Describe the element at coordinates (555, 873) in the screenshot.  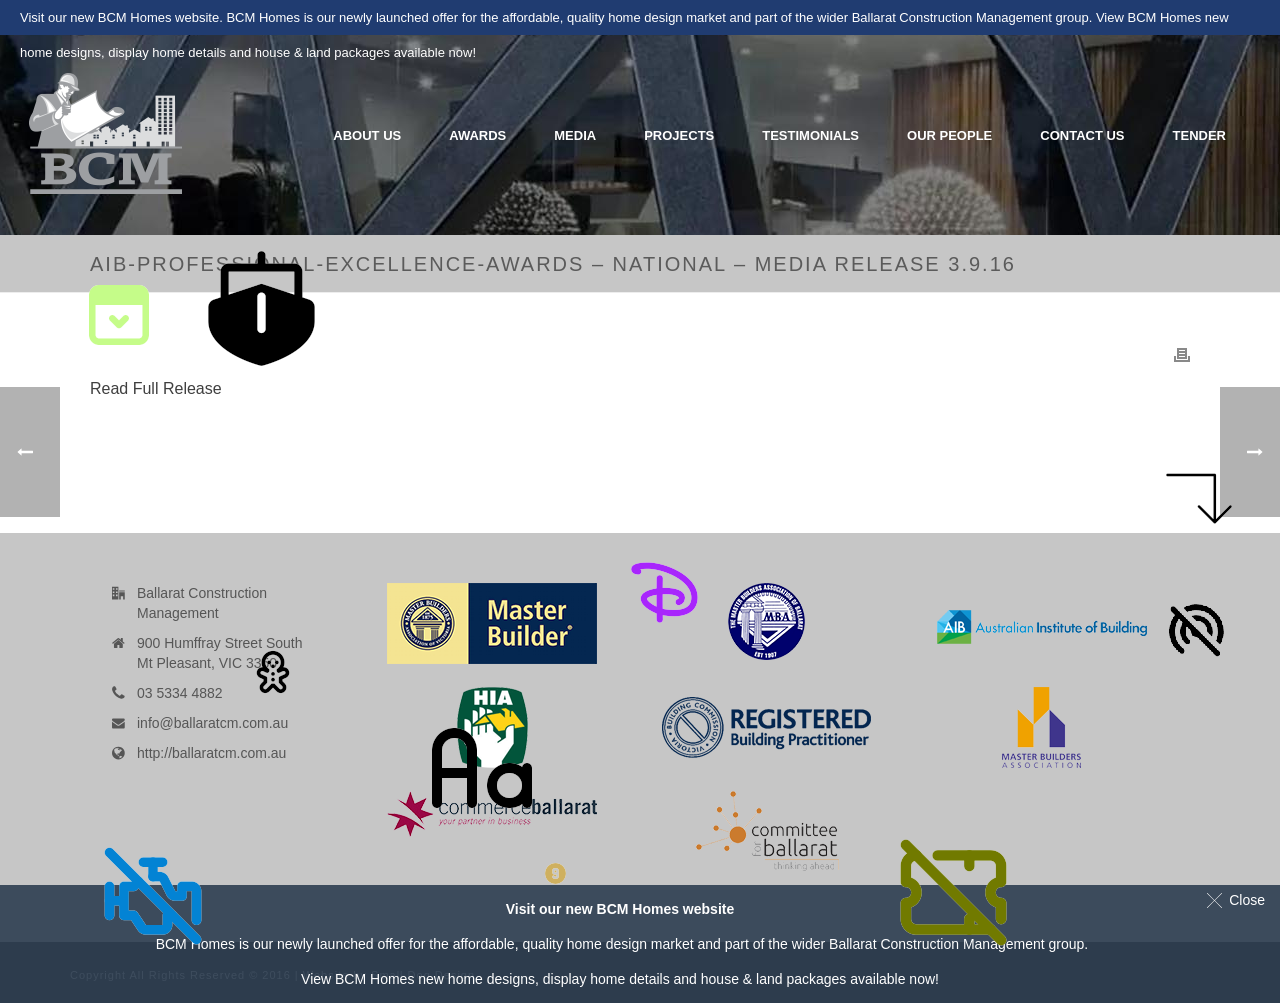
I see `indicates item number 9 in a numbered list or sequence` at that location.